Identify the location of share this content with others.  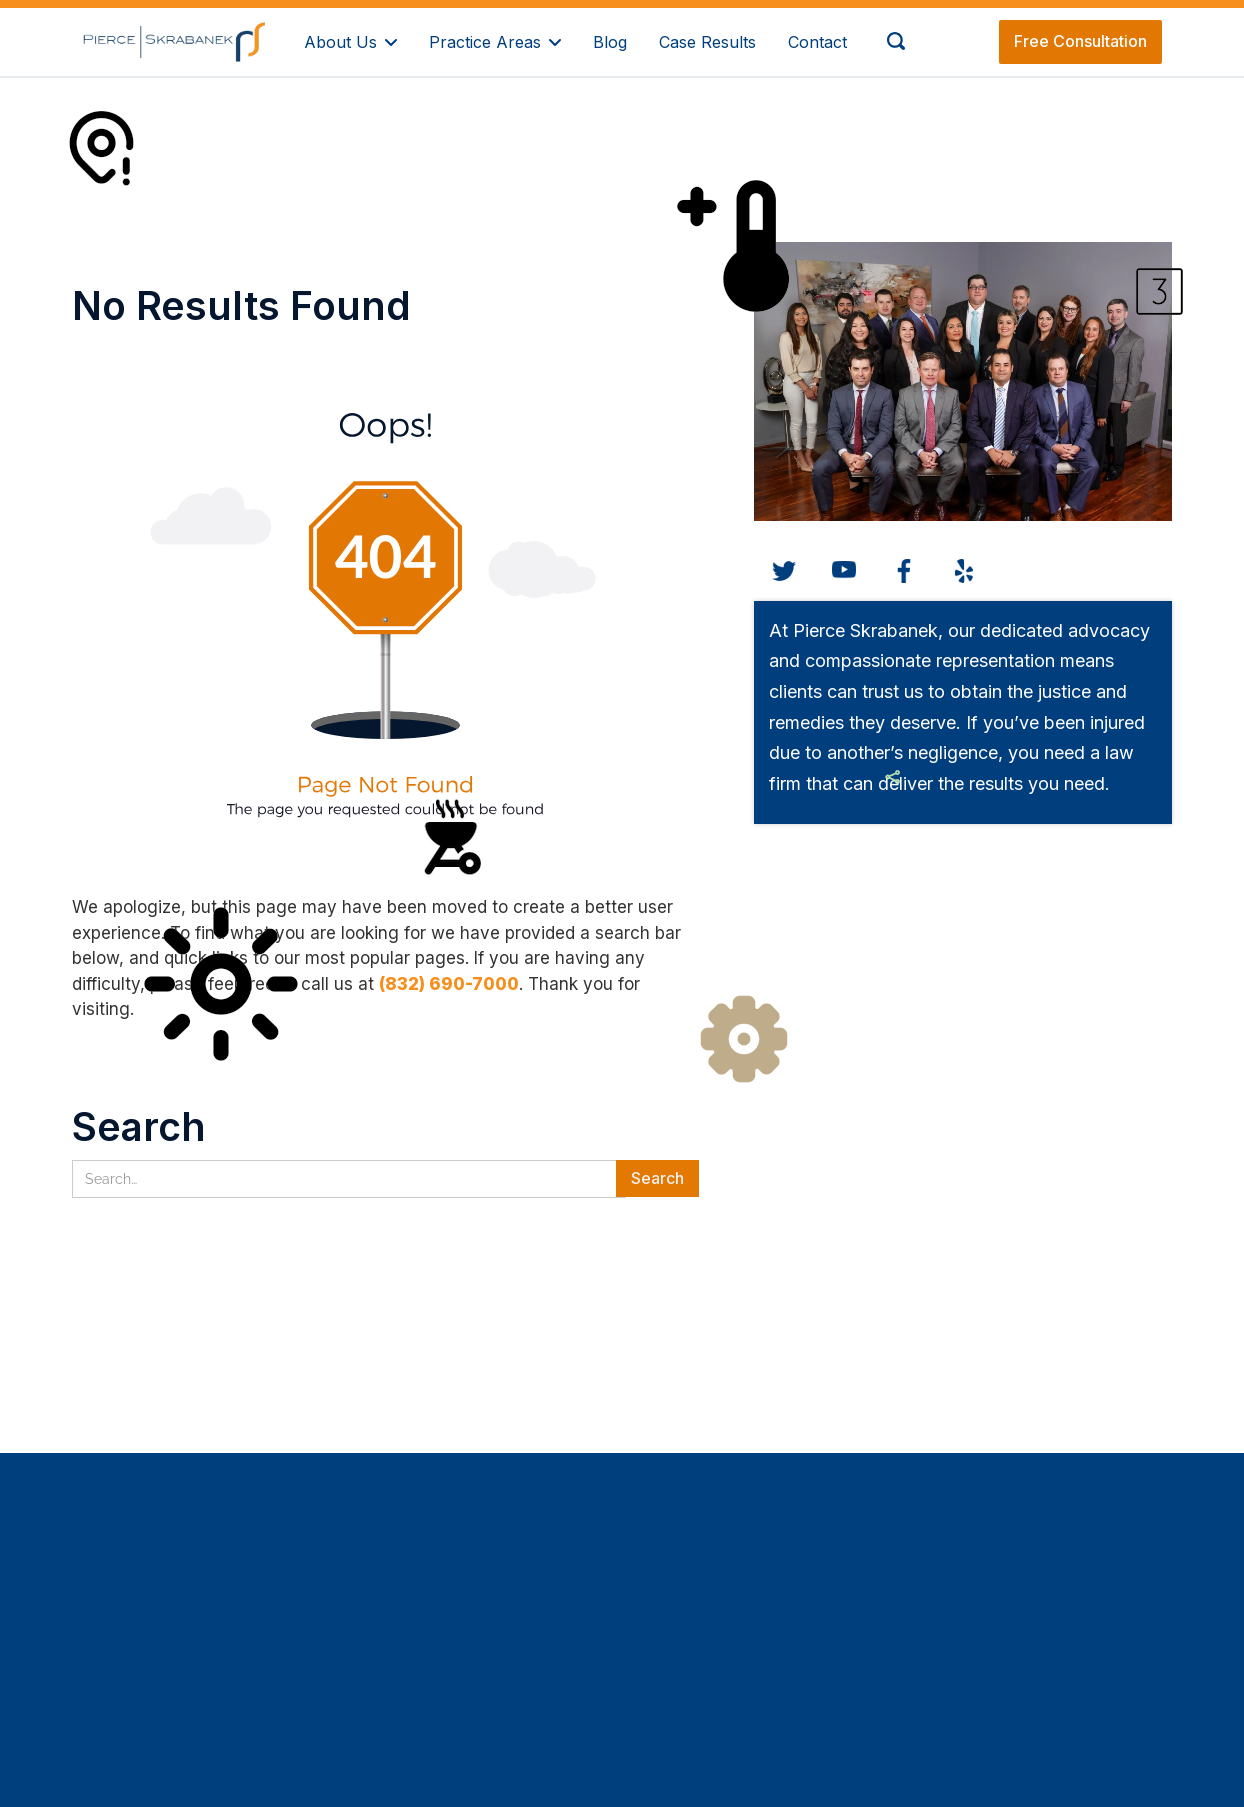
(893, 777).